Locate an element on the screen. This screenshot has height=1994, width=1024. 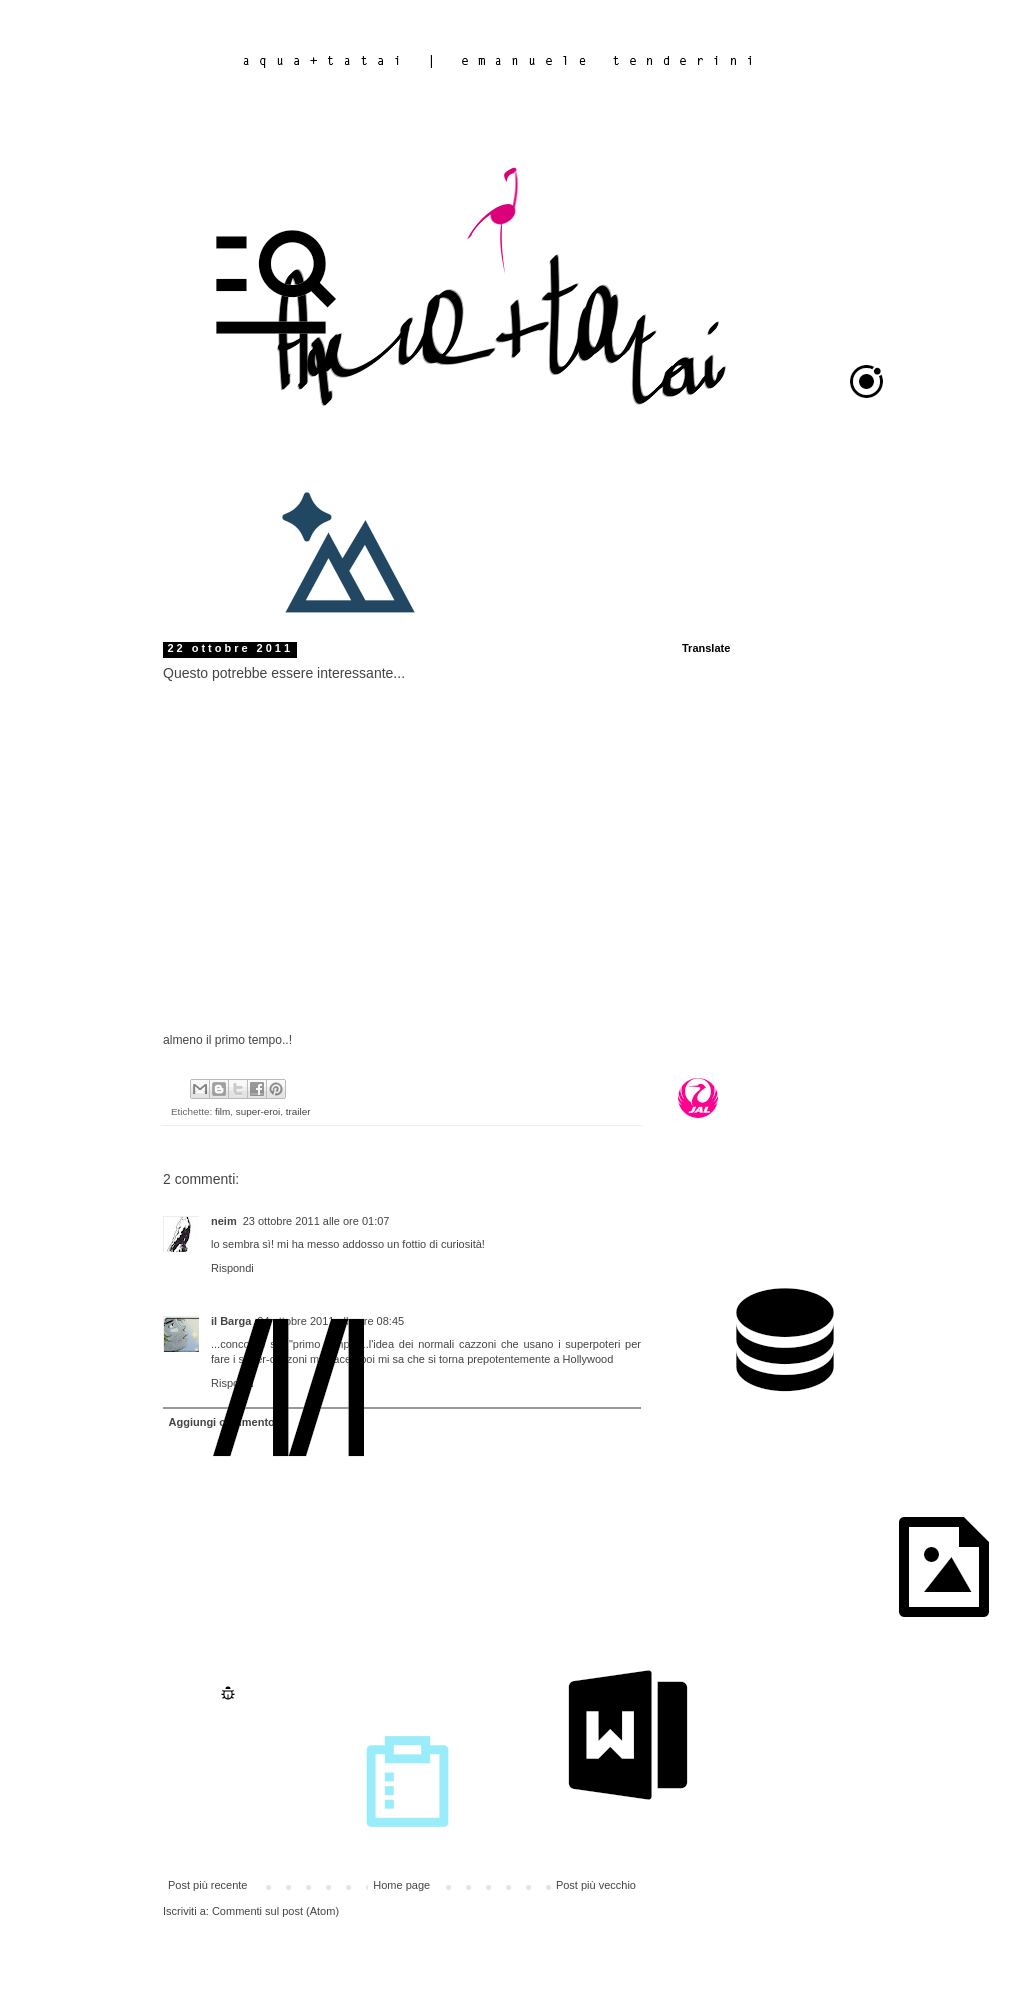
ionic framework logo is located at coordinates (866, 381).